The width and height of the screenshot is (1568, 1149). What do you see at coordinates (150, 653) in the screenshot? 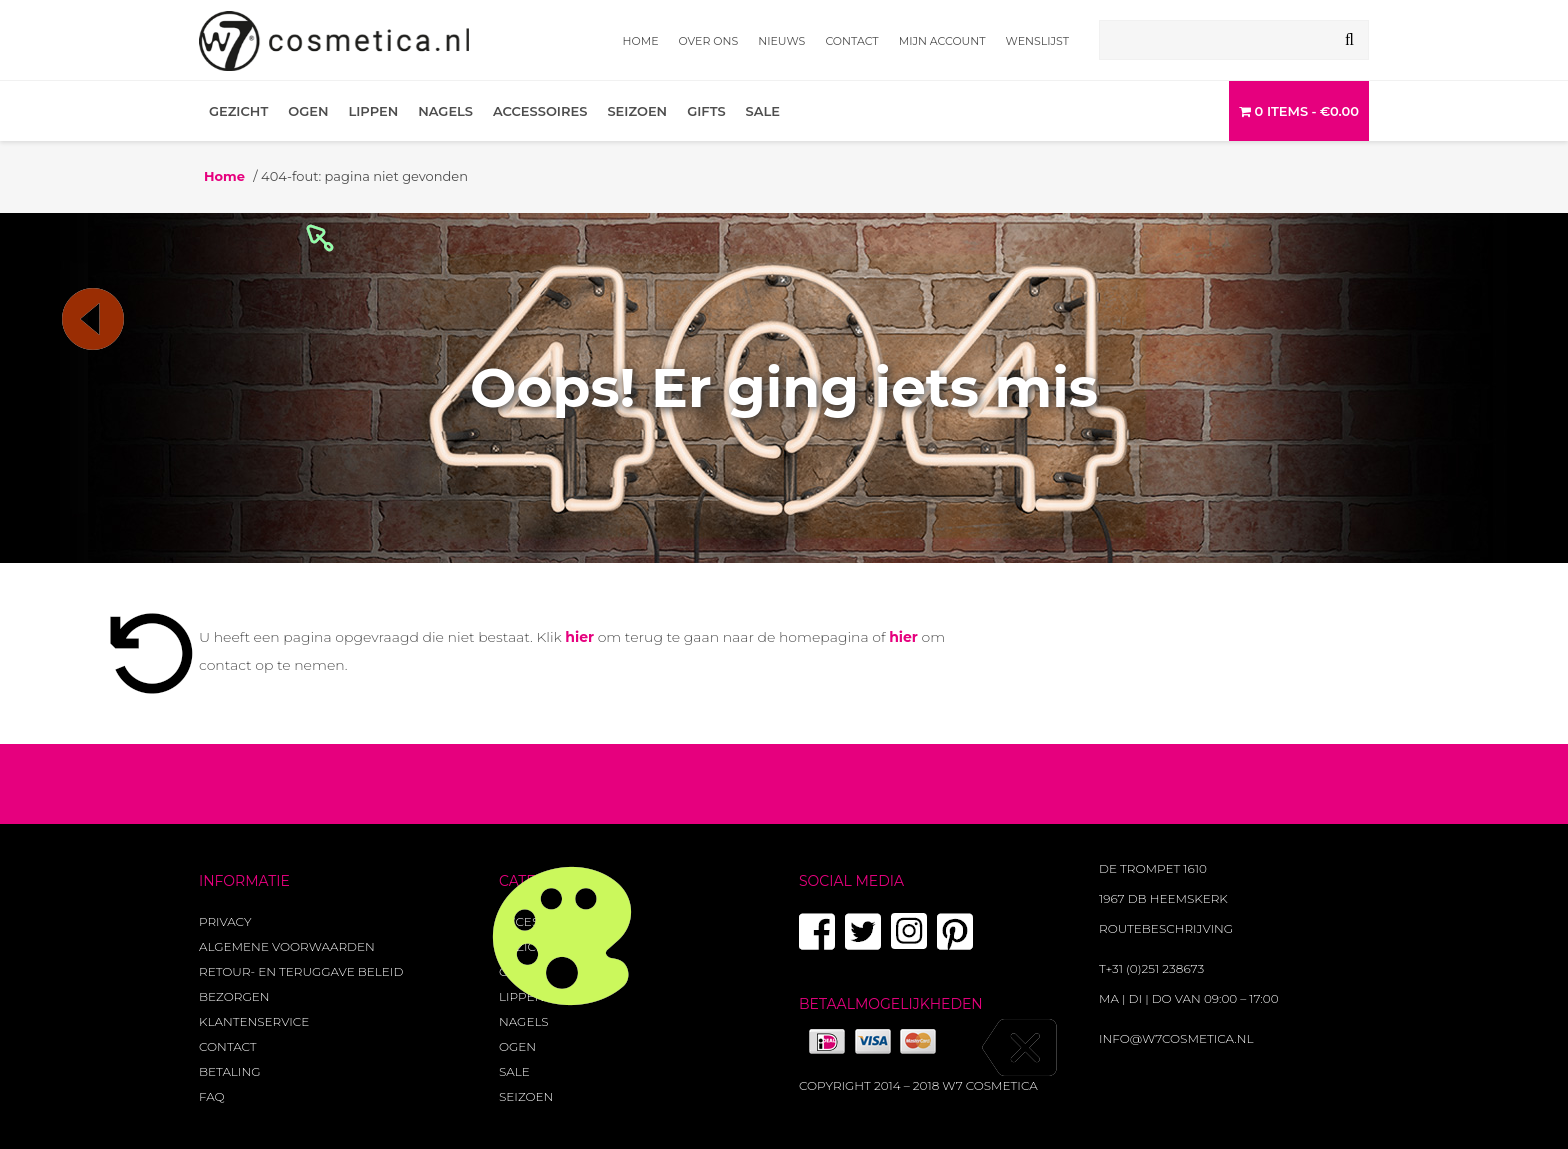
I see `restart the debugging session` at bounding box center [150, 653].